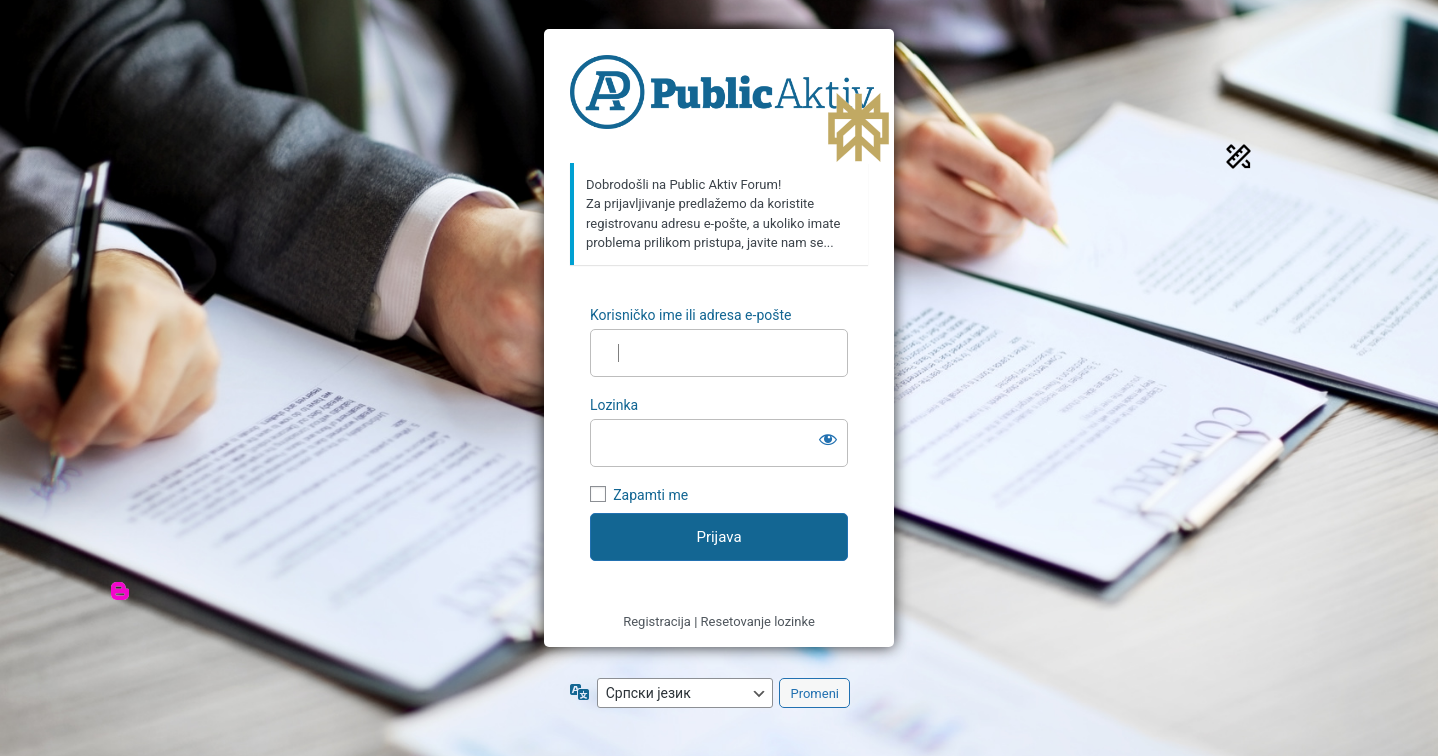  What do you see at coordinates (120, 591) in the screenshot?
I see `open the Blogger app` at bounding box center [120, 591].